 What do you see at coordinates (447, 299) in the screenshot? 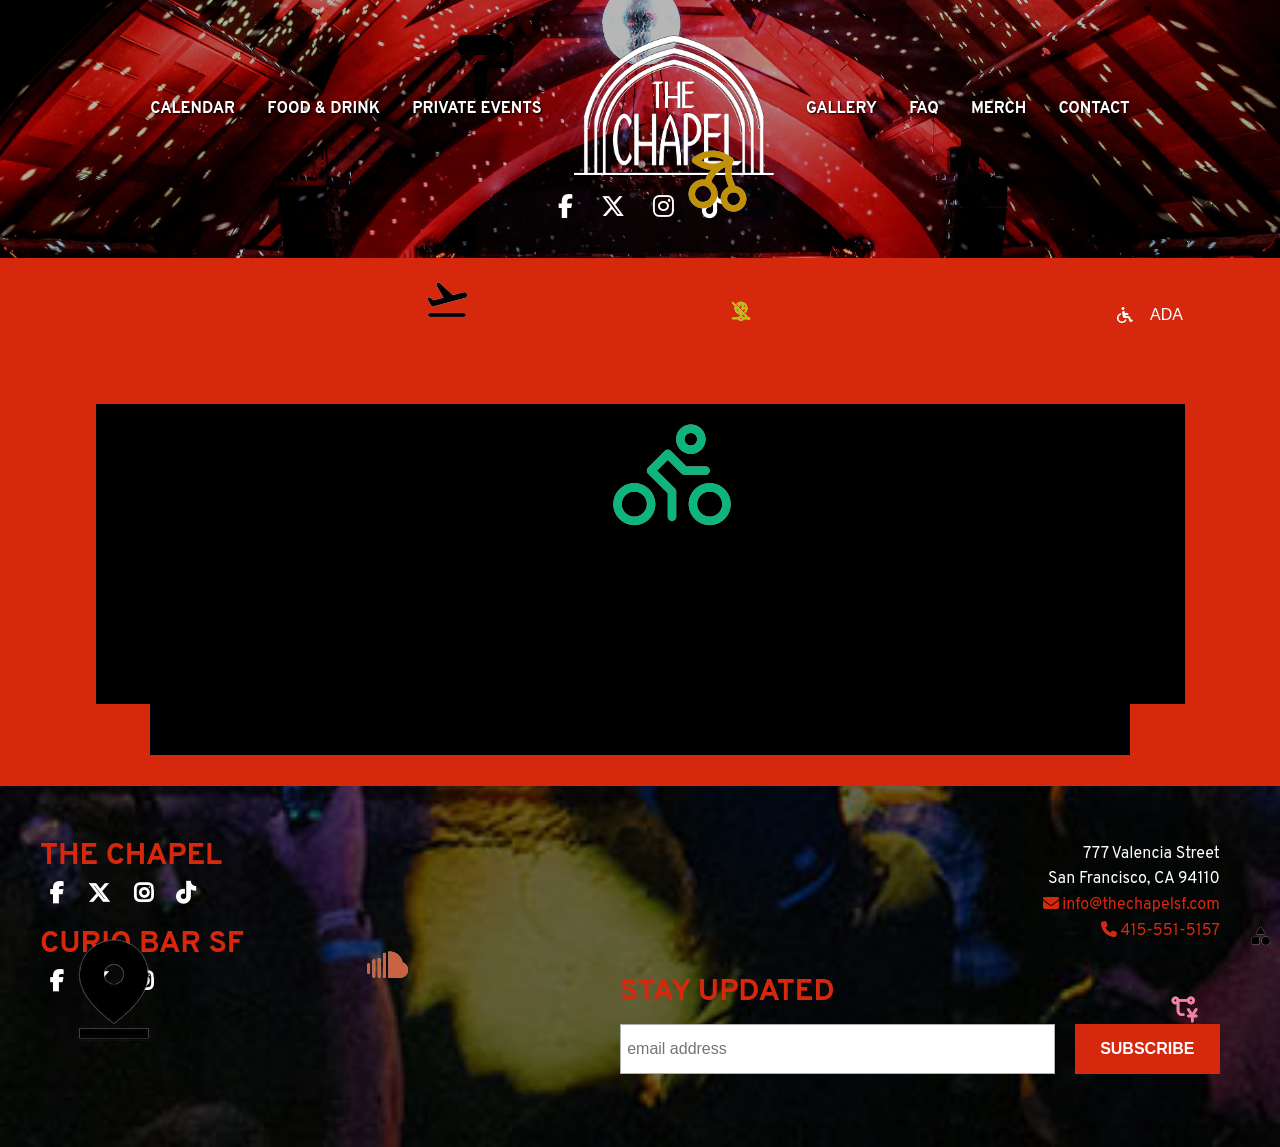
I see `view flight departure information` at bounding box center [447, 299].